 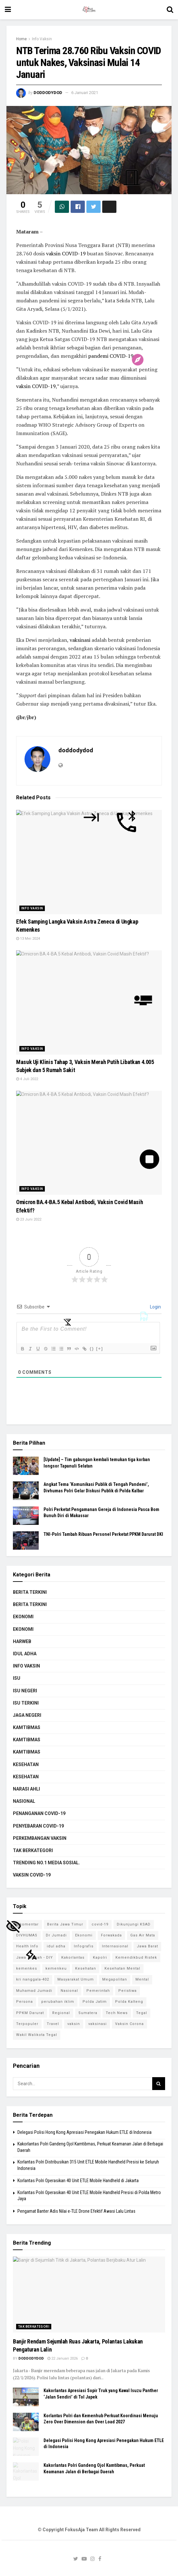 What do you see at coordinates (144, 1316) in the screenshot?
I see `indicates a PDF file type` at bounding box center [144, 1316].